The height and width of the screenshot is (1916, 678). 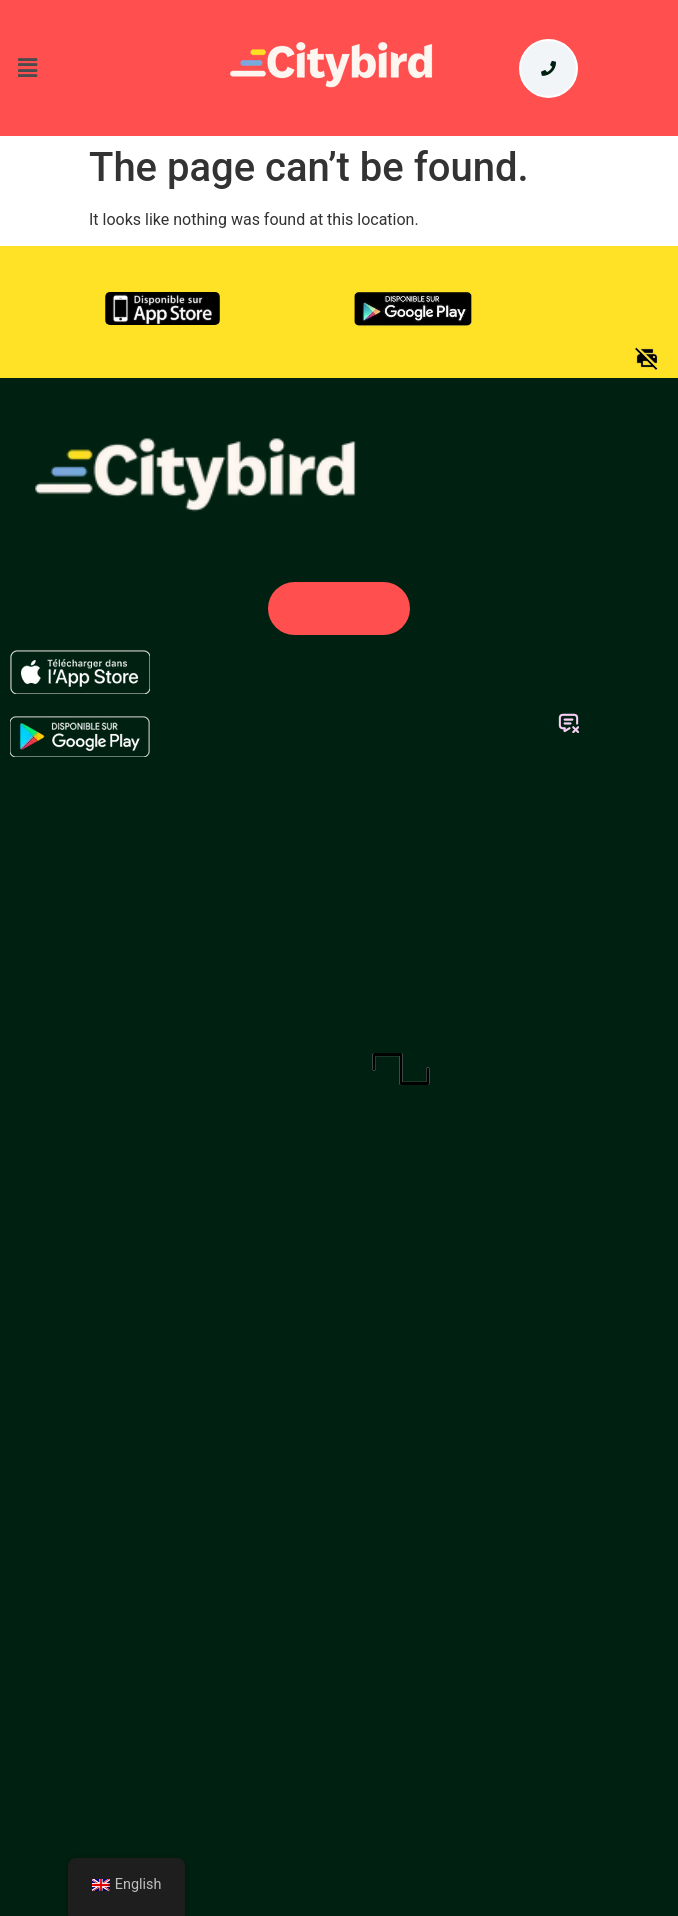 What do you see at coordinates (647, 358) in the screenshot?
I see `printing is unavailable or disabled` at bounding box center [647, 358].